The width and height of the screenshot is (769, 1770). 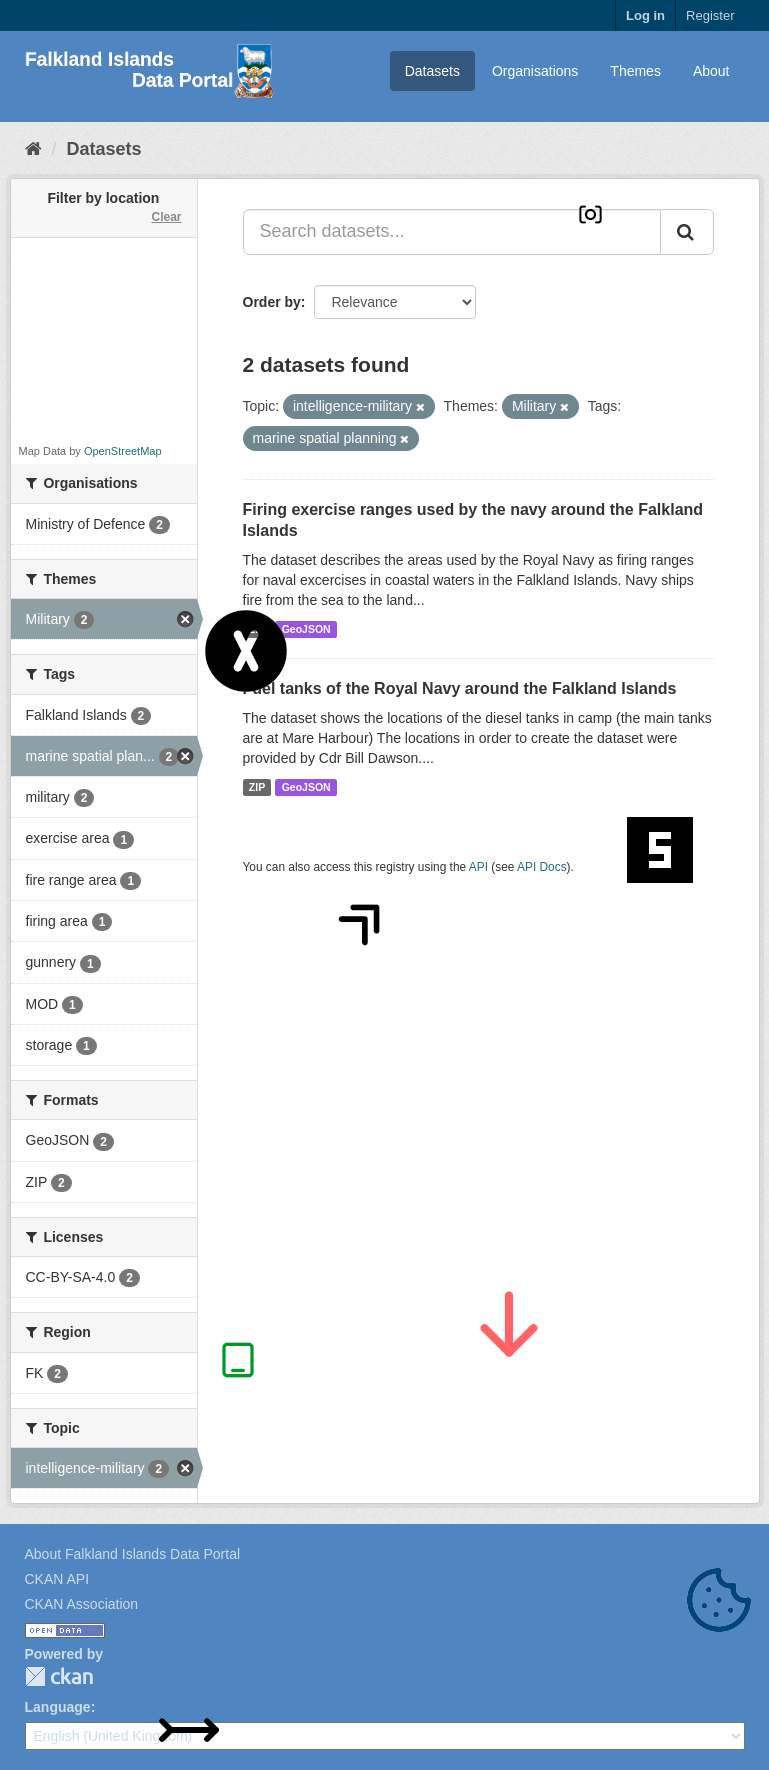 I want to click on download a file or content, so click(x=509, y=1324).